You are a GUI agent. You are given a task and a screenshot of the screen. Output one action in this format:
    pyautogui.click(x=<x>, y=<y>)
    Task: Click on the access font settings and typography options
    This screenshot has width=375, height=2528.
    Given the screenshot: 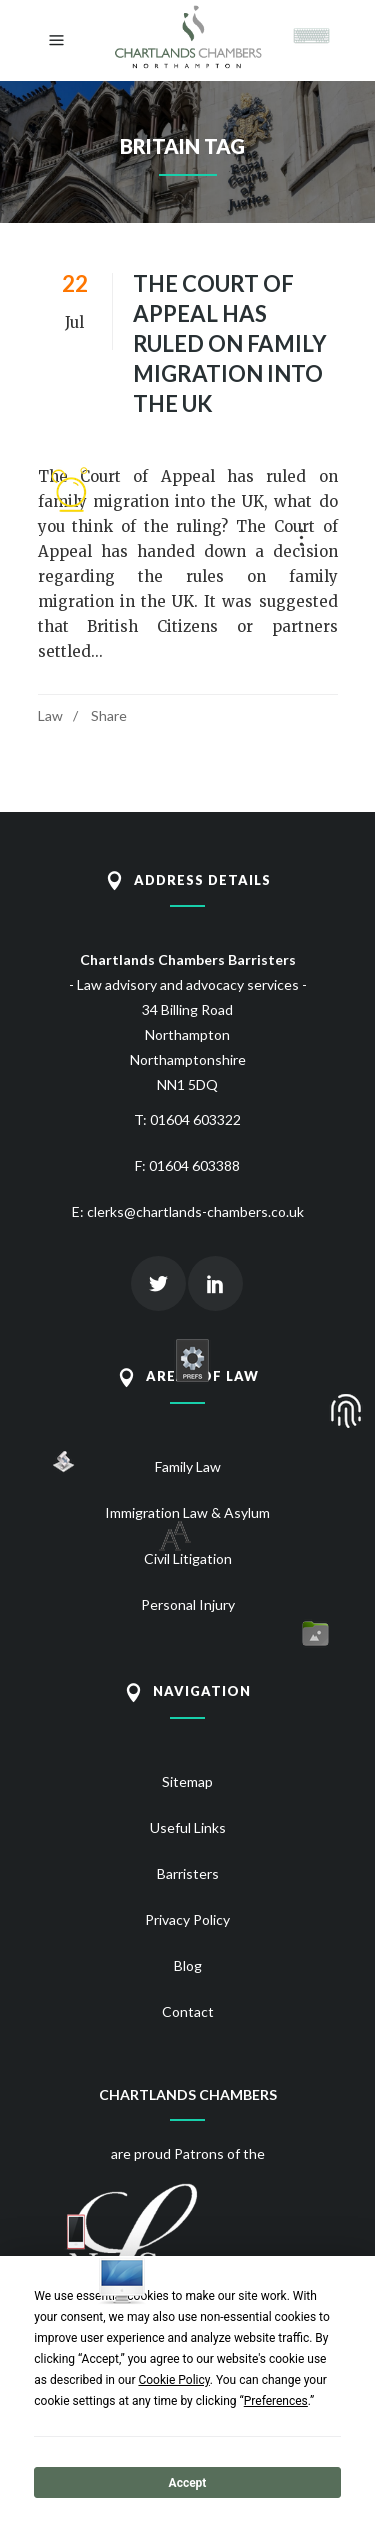 What is the action you would take?
    pyautogui.click(x=175, y=1537)
    